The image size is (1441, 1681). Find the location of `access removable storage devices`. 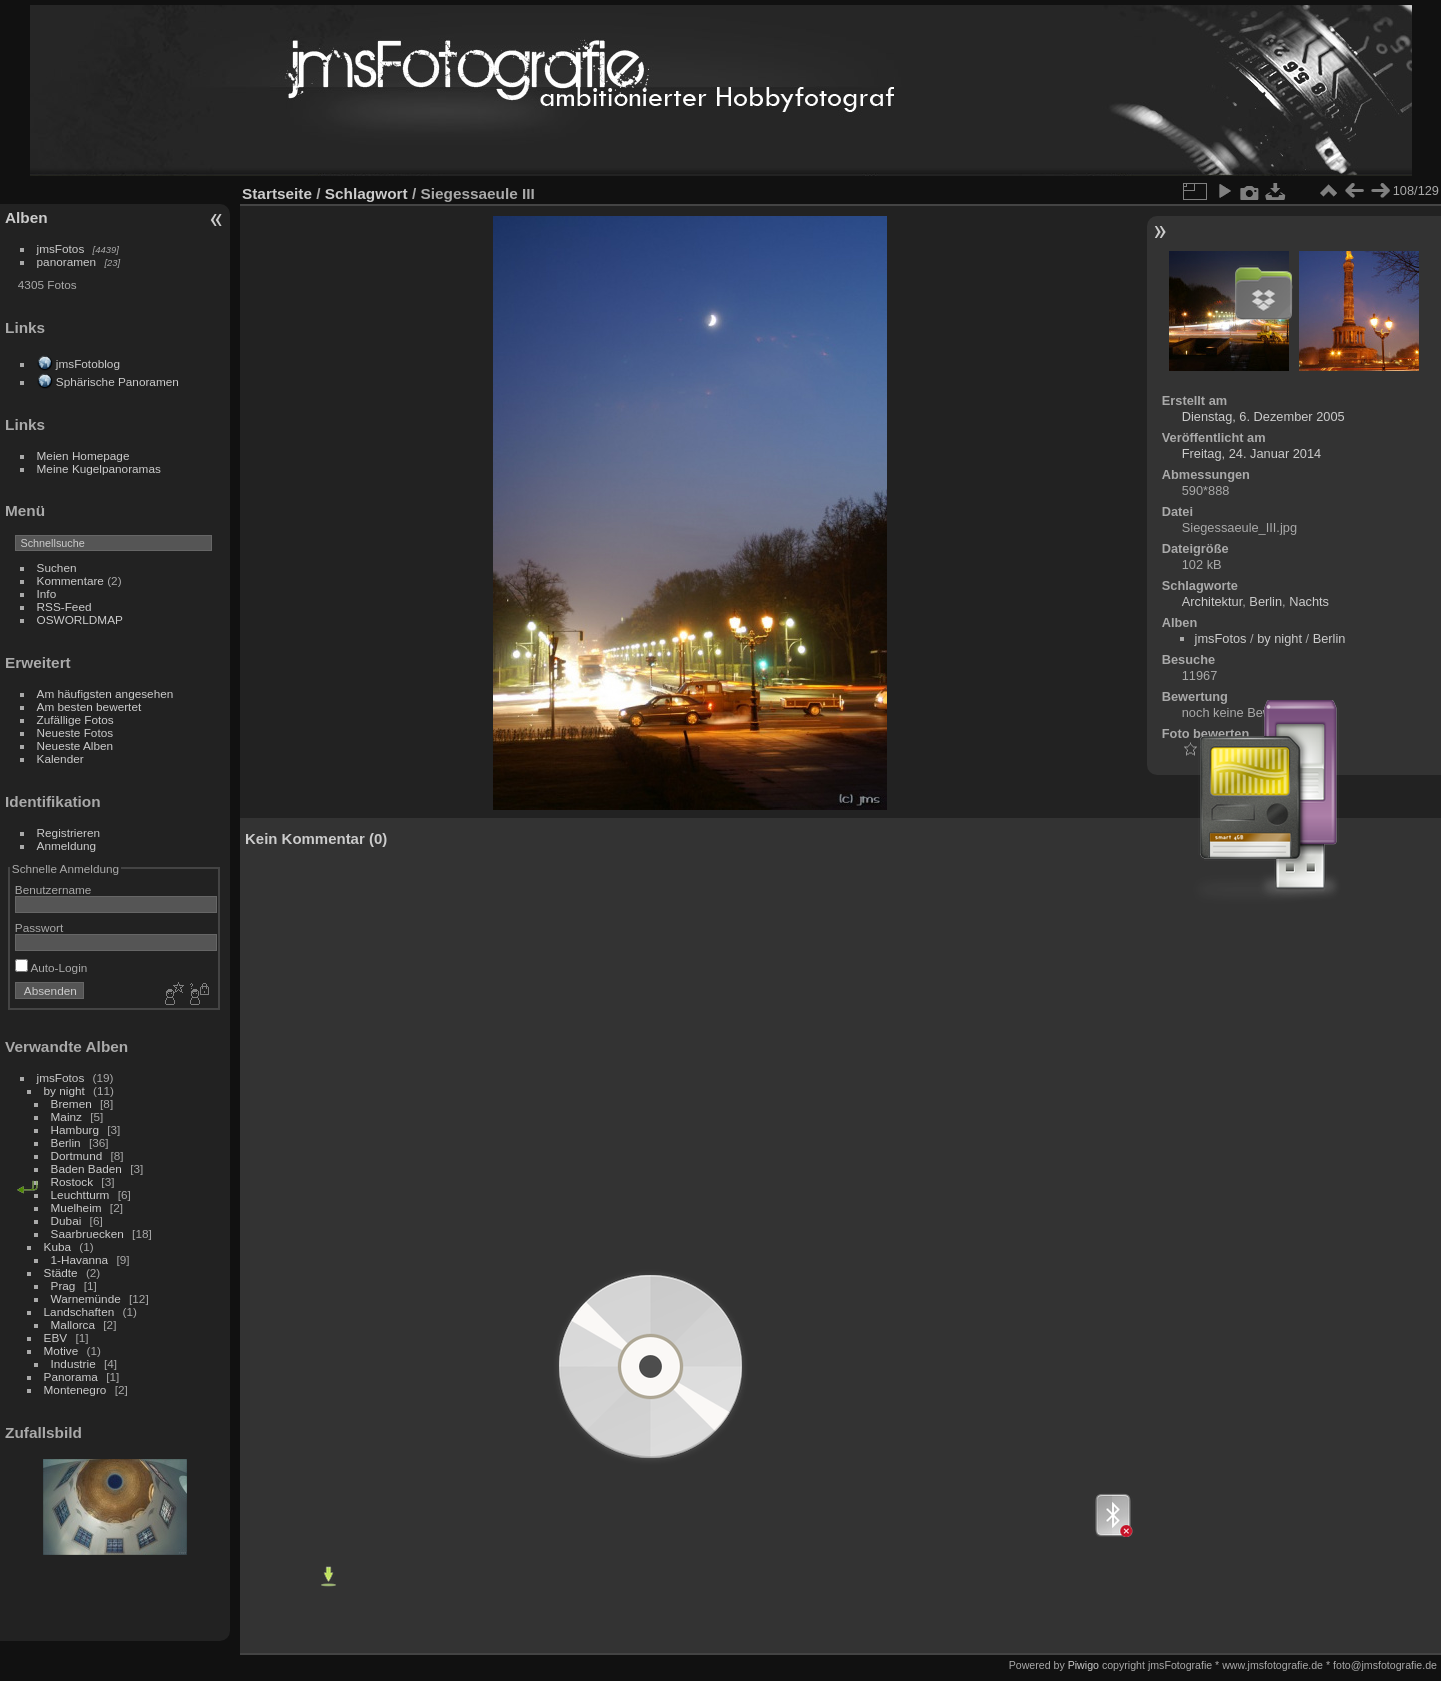

access removable storage devices is located at coordinates (1275, 802).